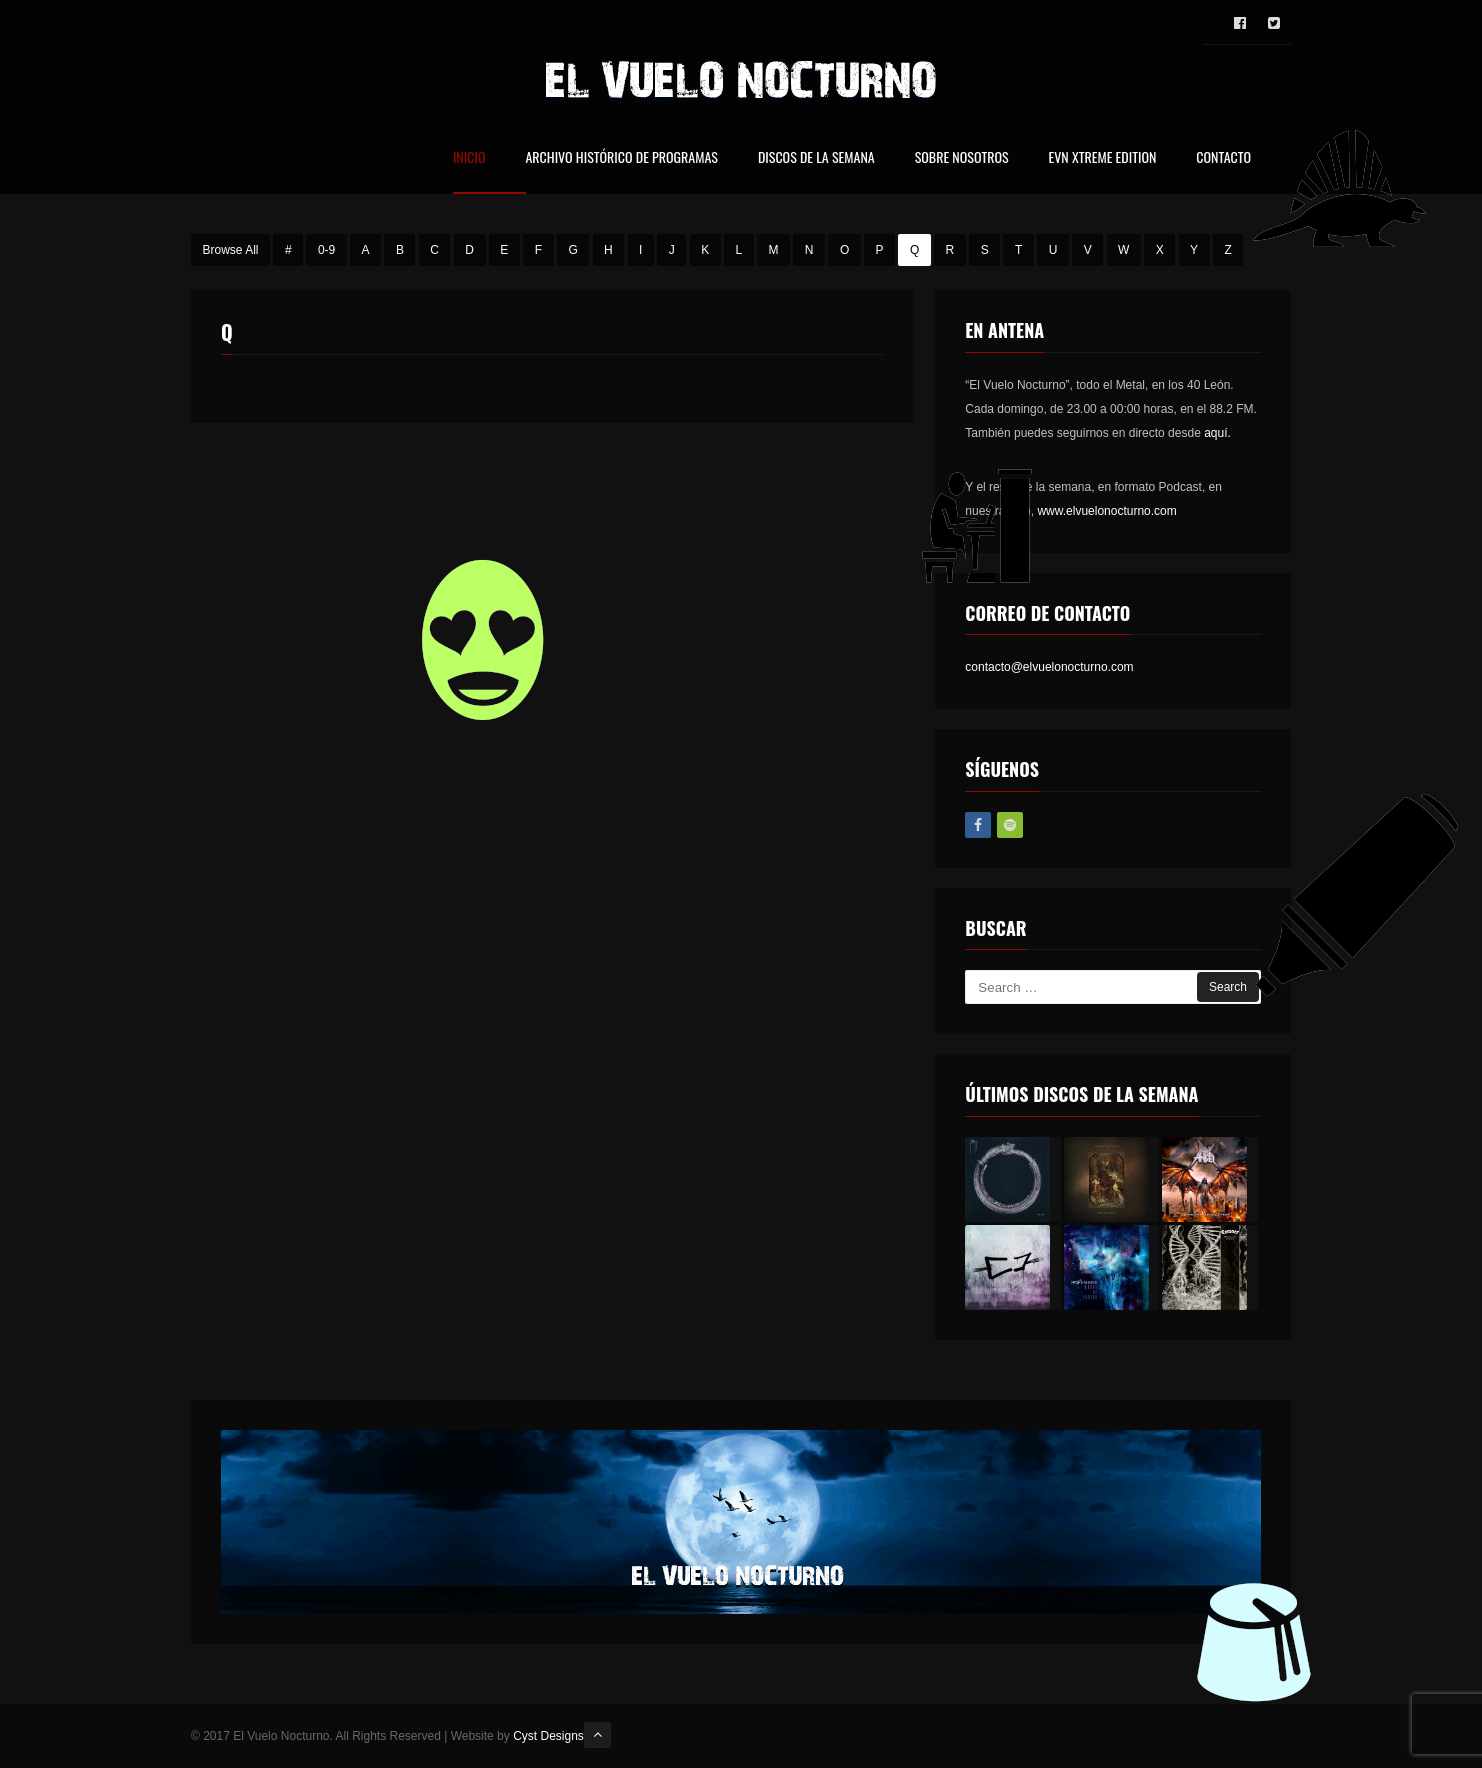 This screenshot has height=1768, width=1482. I want to click on highlight or mark important text, so click(1357, 895).